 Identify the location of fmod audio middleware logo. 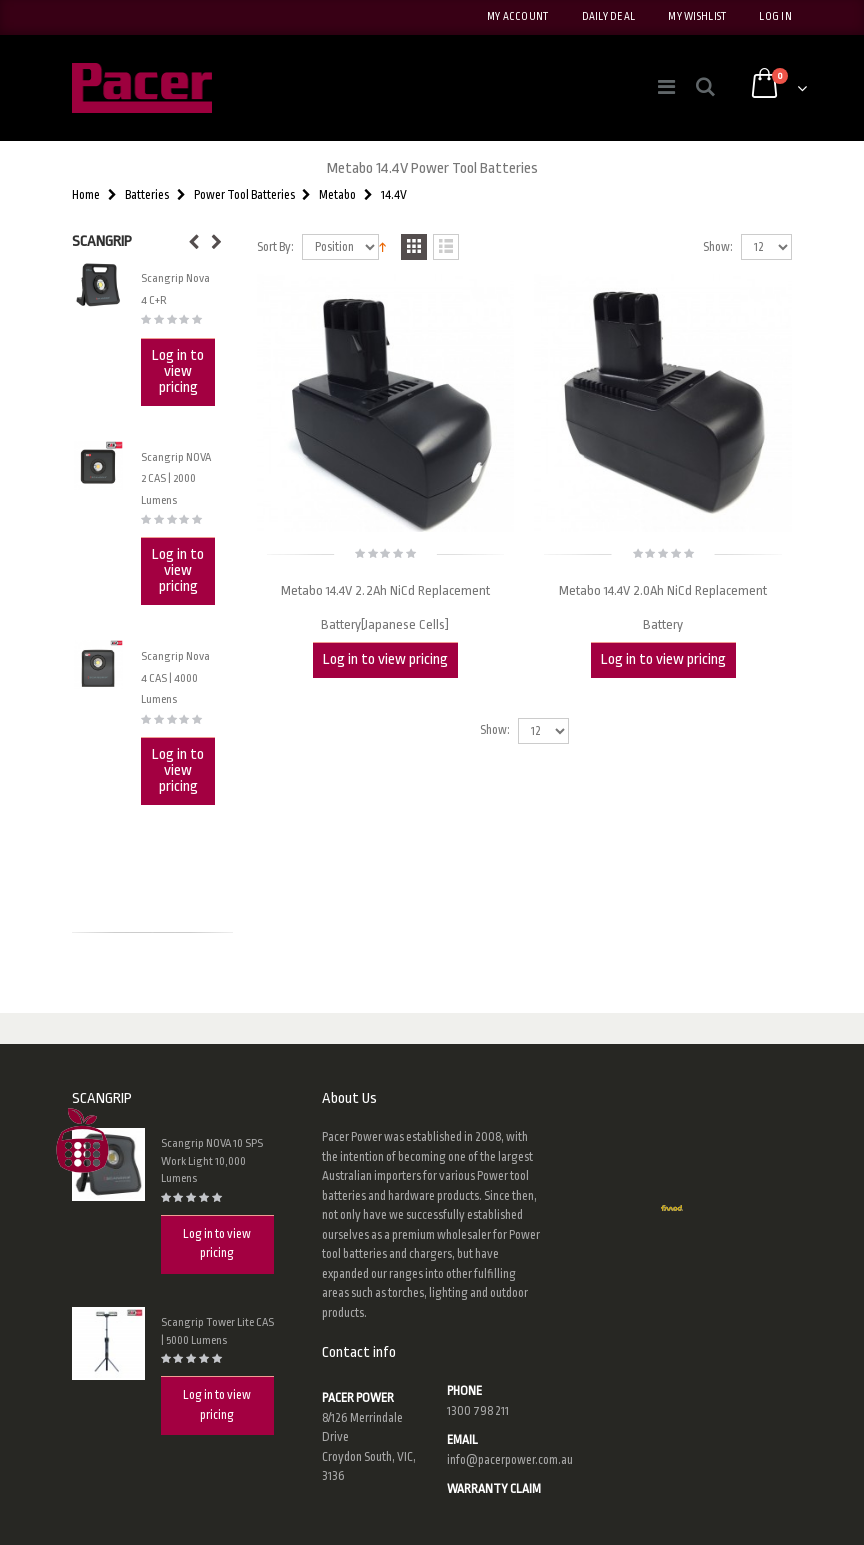
(672, 1208).